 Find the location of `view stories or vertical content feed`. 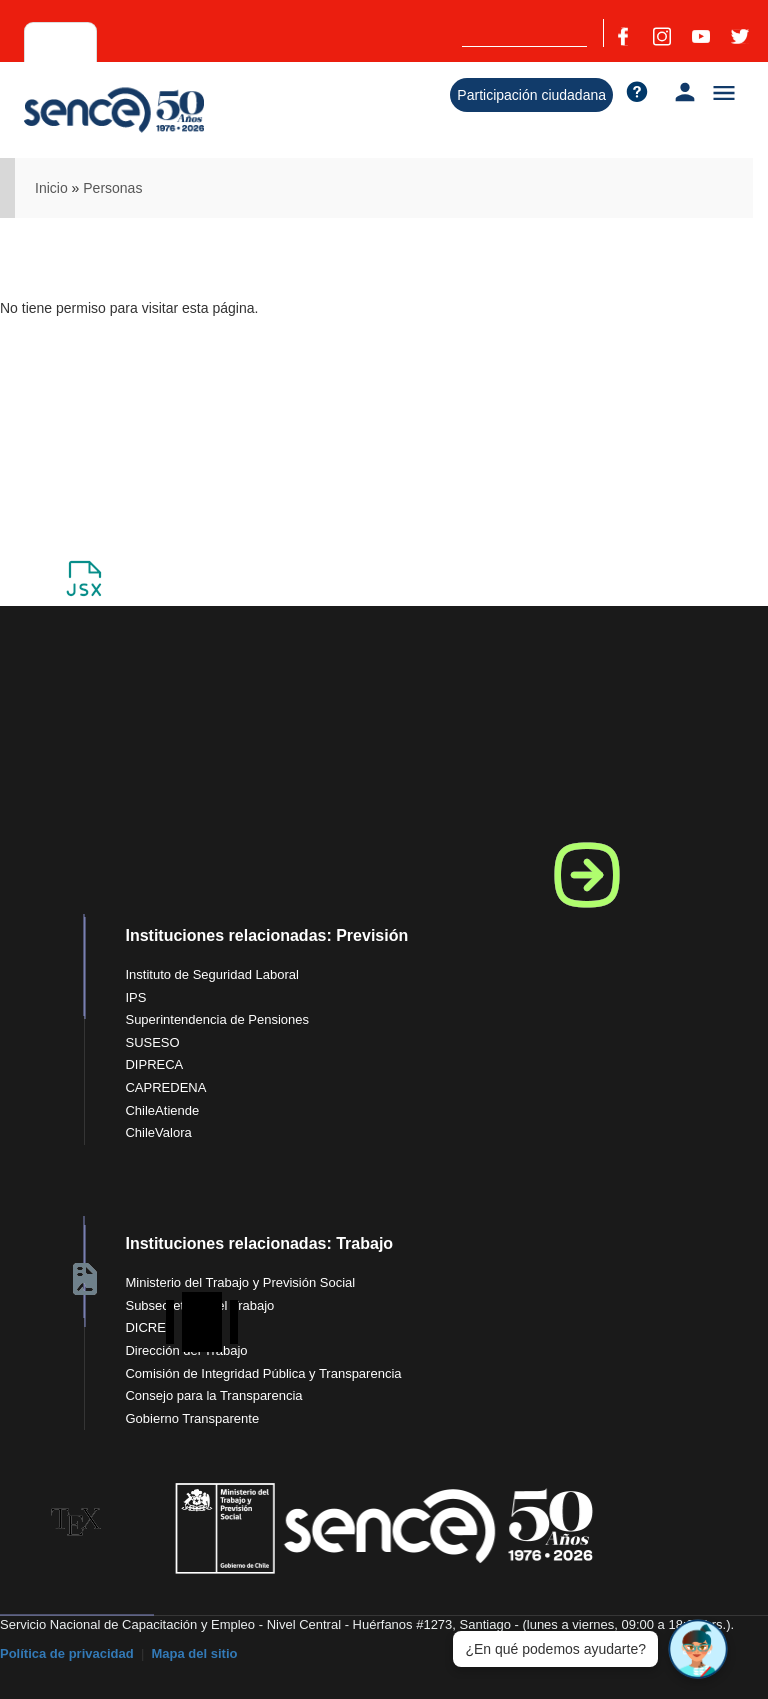

view stories or vertical content feed is located at coordinates (202, 1324).